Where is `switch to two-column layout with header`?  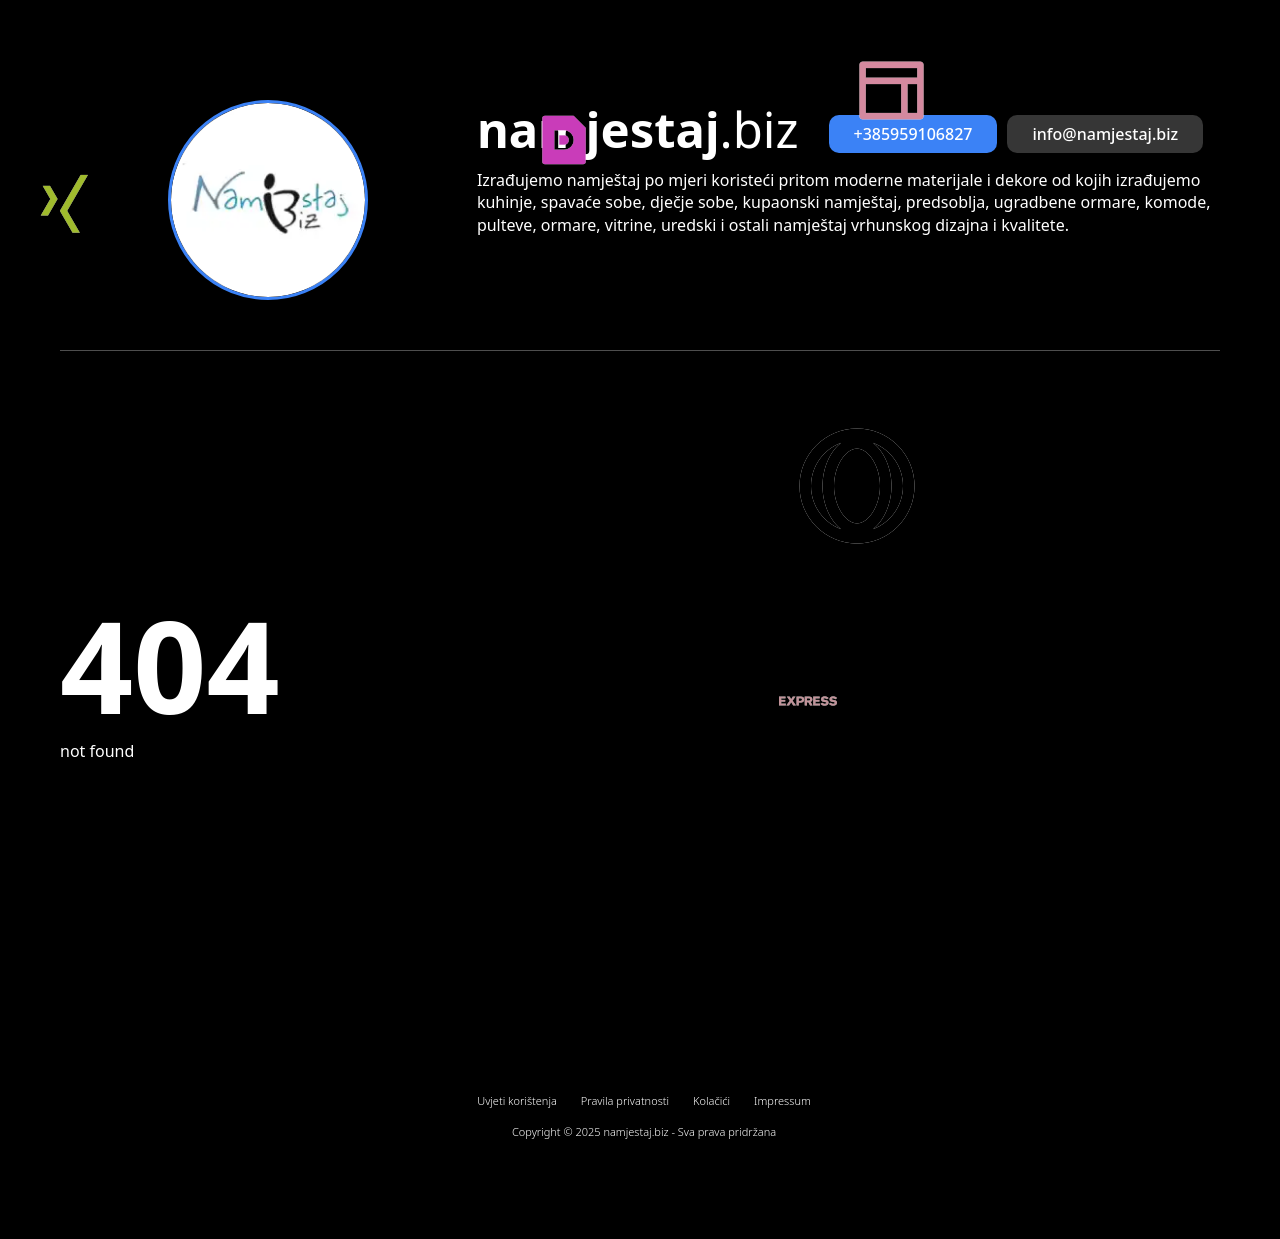
switch to two-column layout with header is located at coordinates (891, 90).